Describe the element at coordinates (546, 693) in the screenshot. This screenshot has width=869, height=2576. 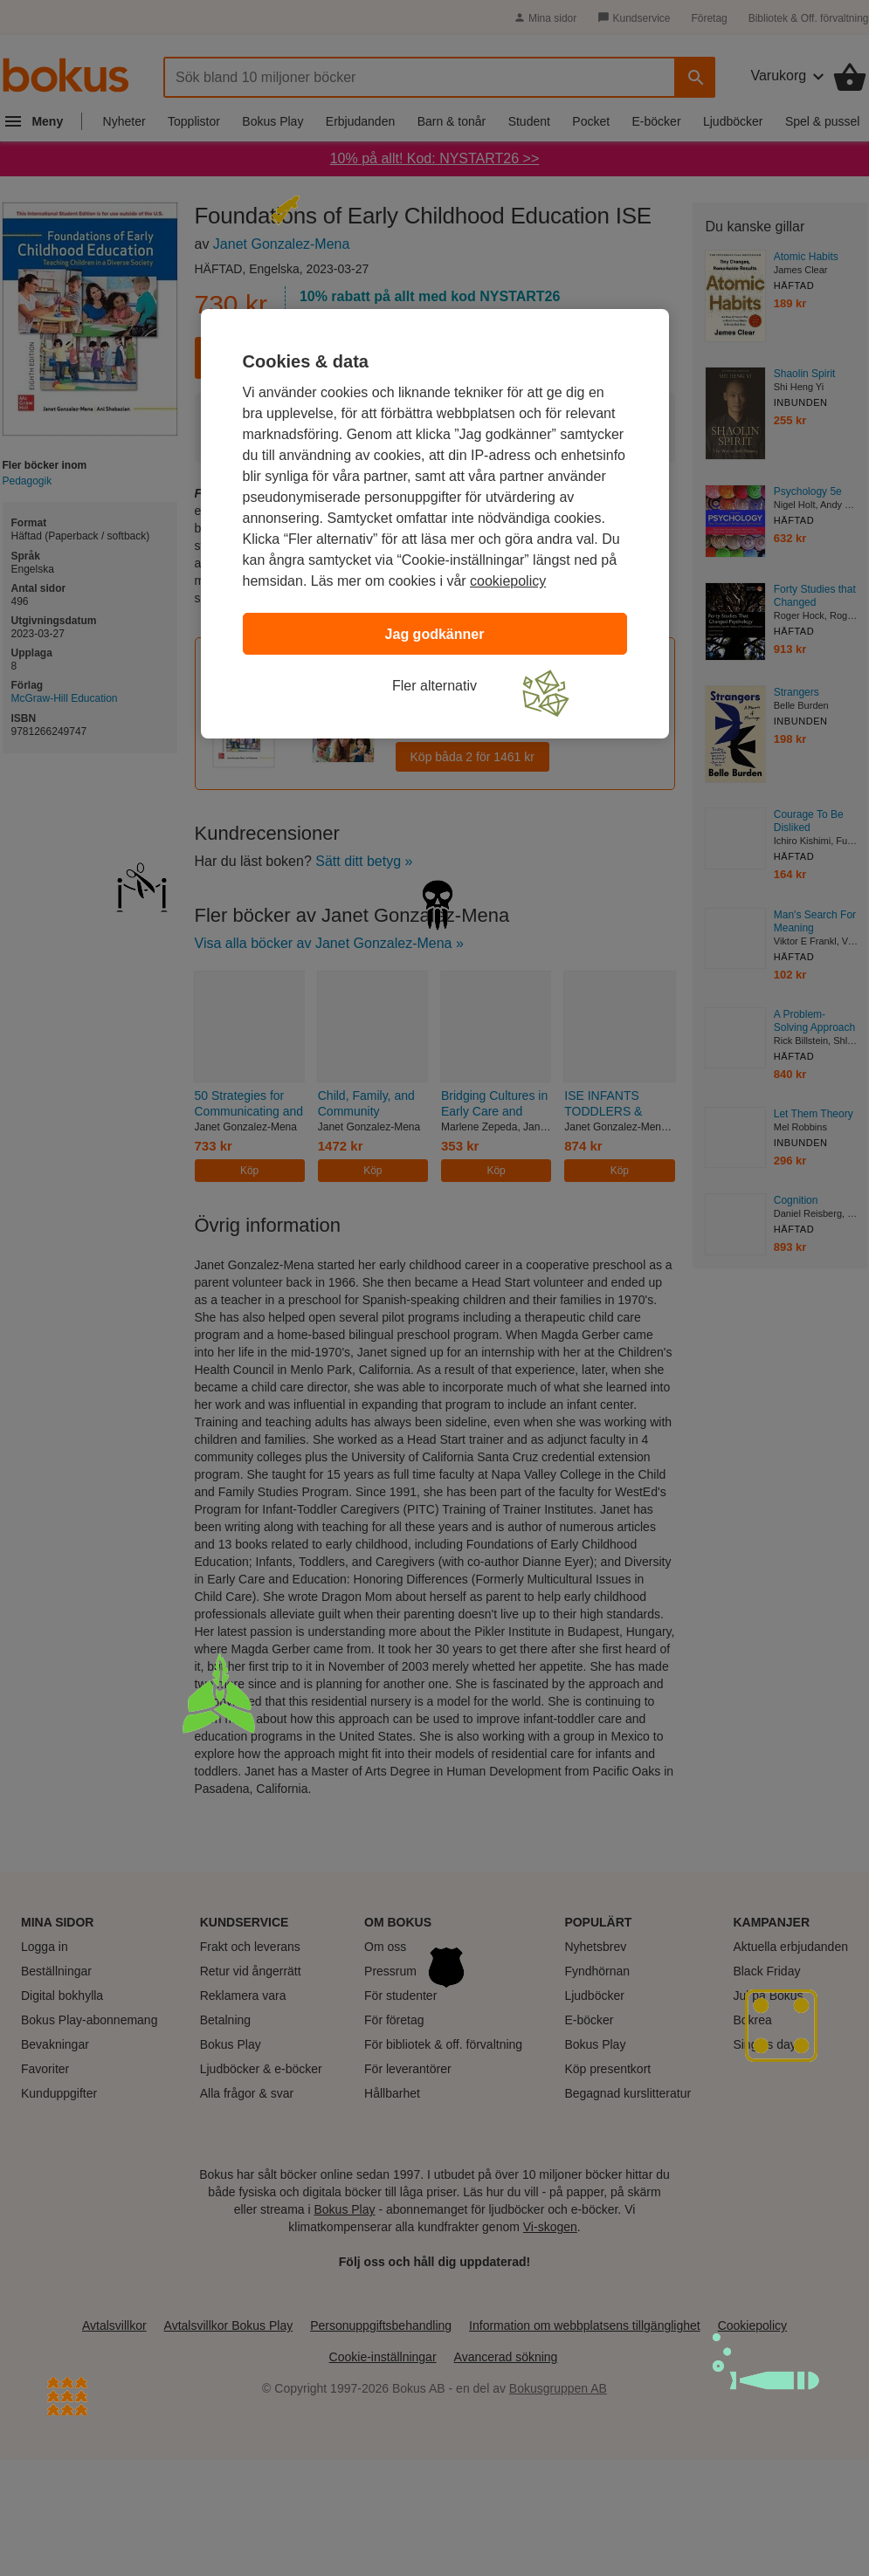
I see `view your gem balance or currency` at that location.